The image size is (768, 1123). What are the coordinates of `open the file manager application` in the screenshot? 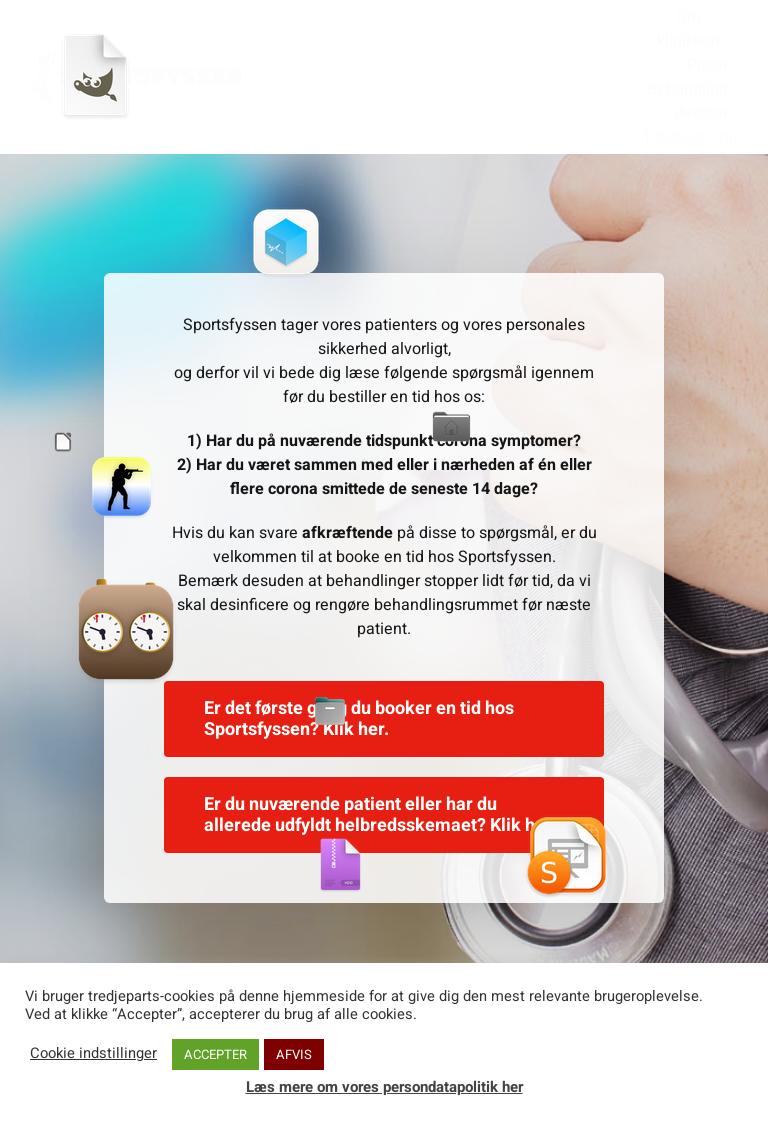 It's located at (330, 711).